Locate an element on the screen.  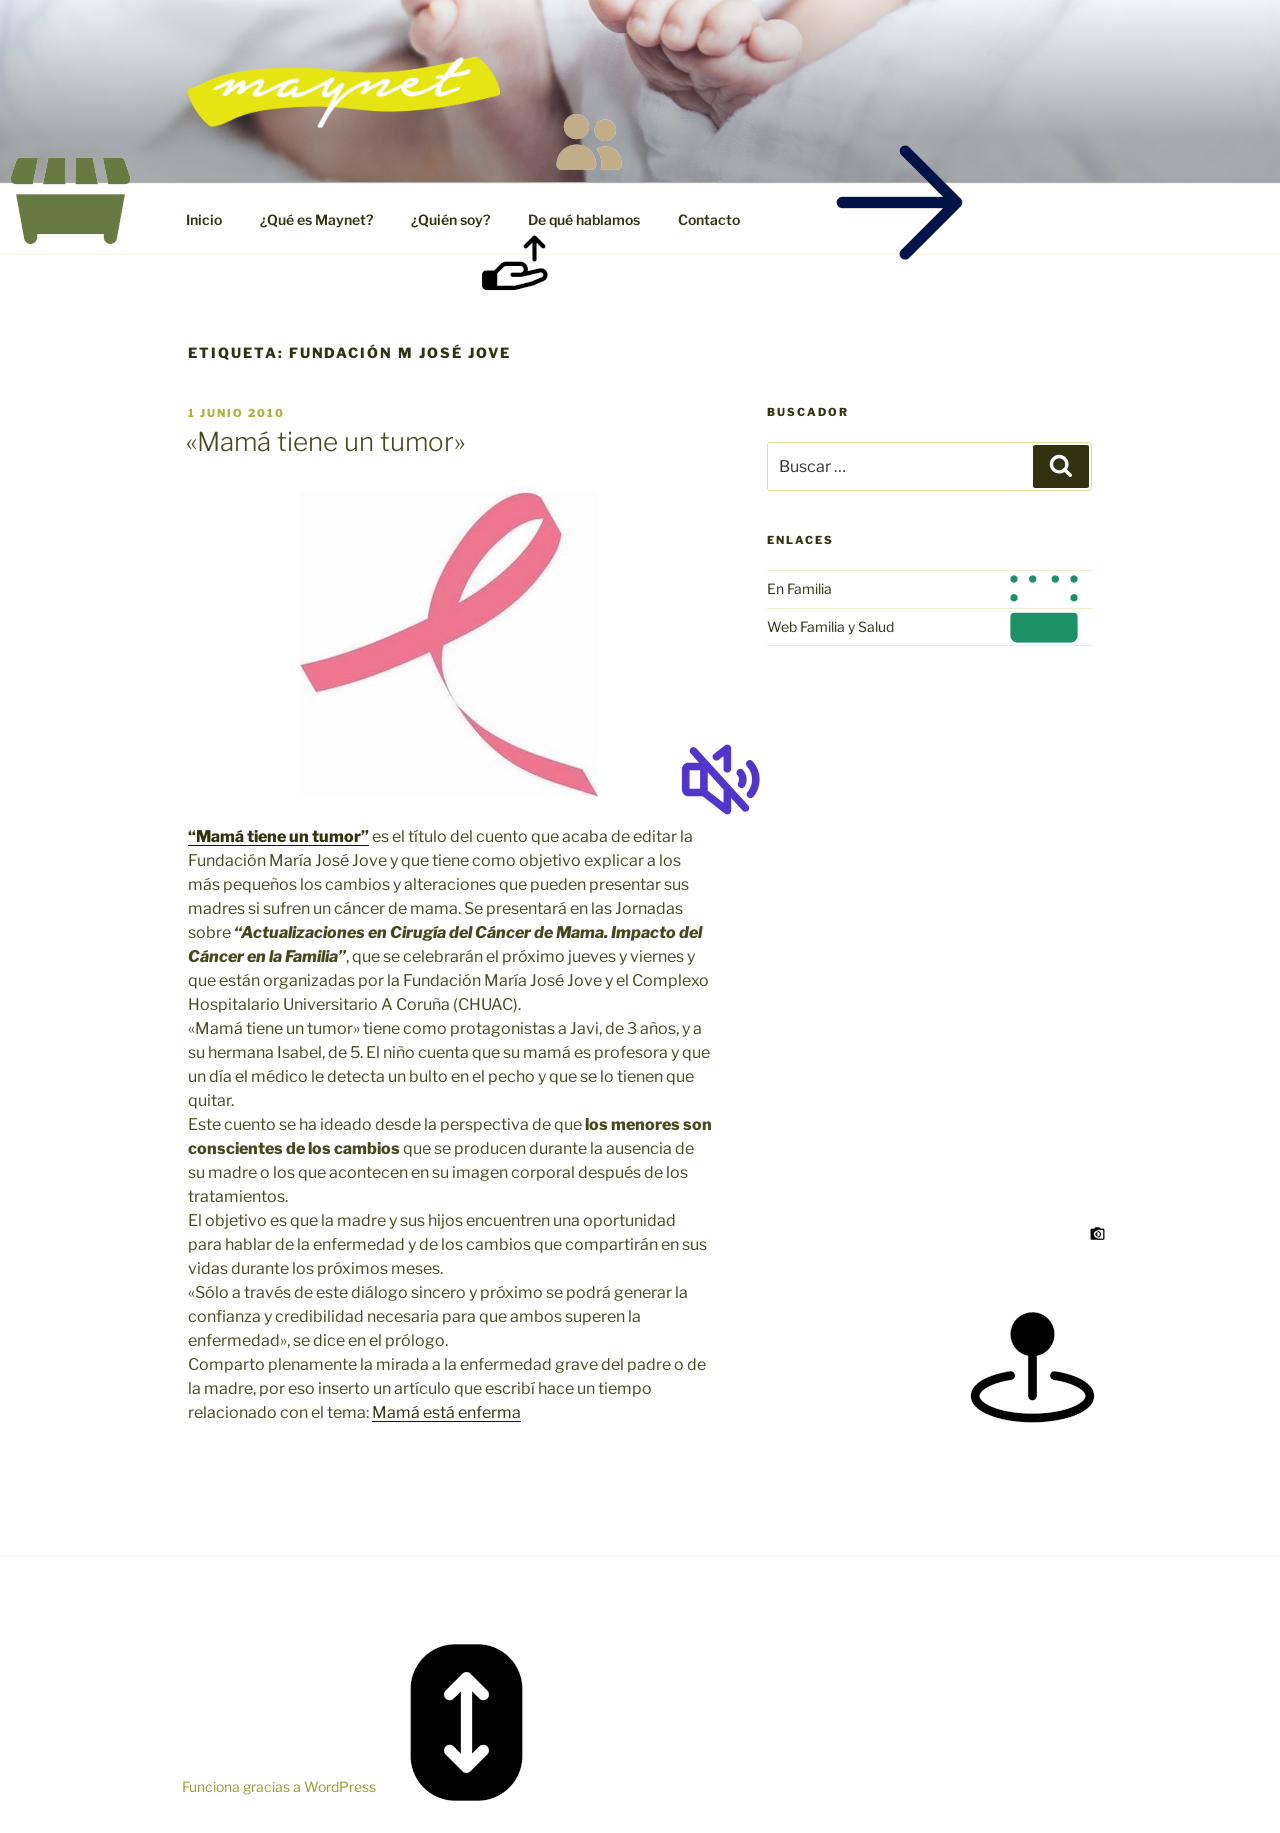
upload or send a file is located at coordinates (517, 266).